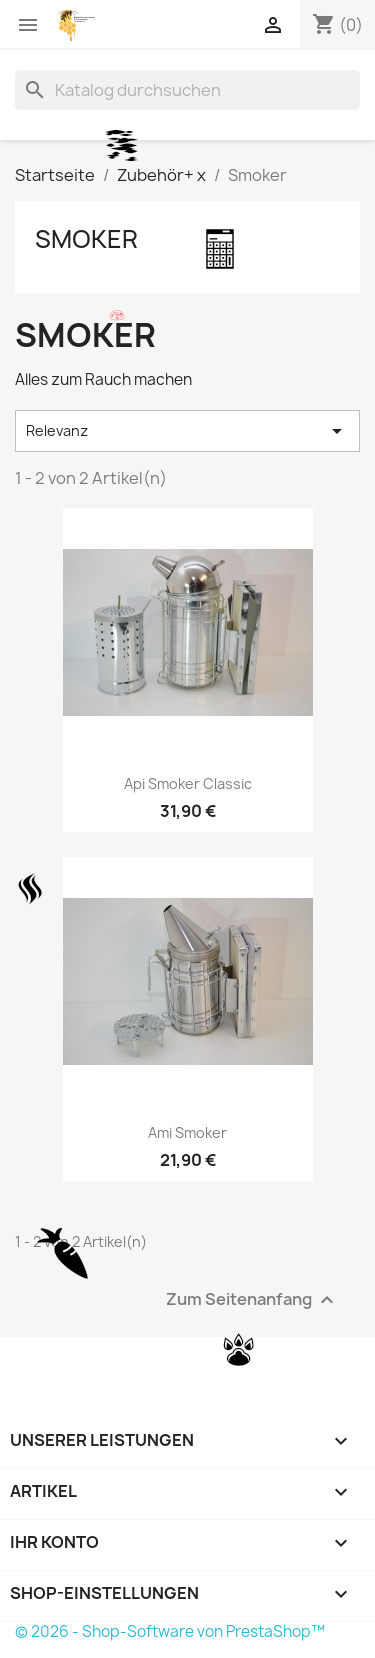  I want to click on indicates foggy weather conditions, so click(121, 145).